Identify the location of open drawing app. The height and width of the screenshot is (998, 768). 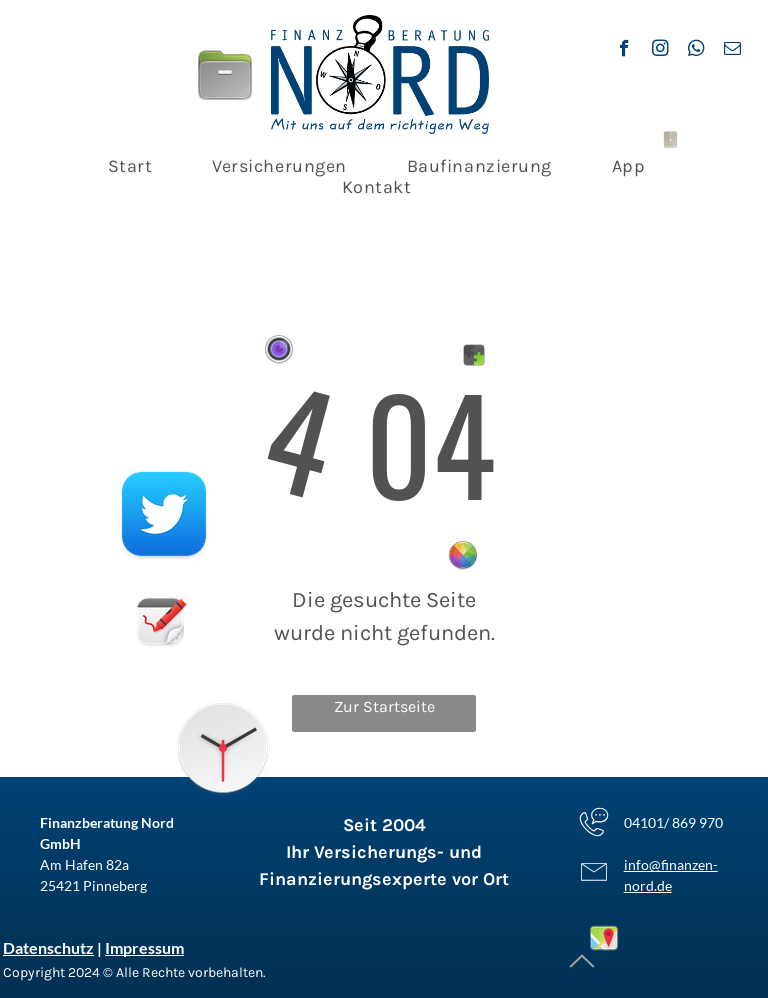
(160, 621).